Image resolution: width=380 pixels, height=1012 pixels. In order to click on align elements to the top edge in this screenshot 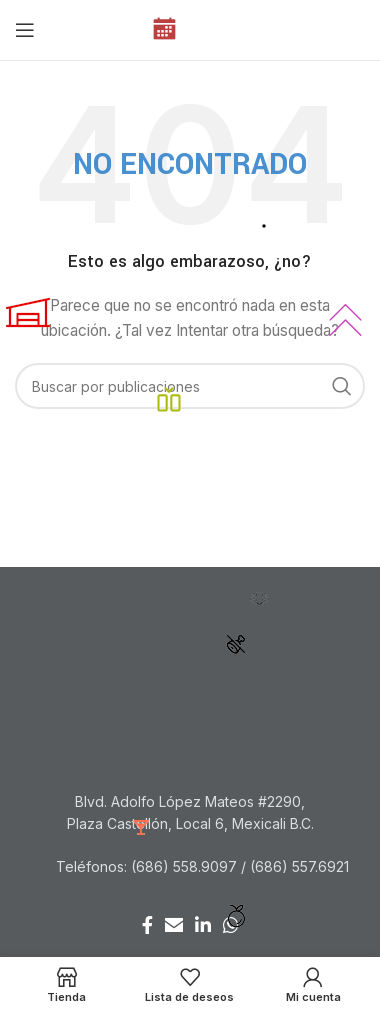, I will do `click(169, 400)`.